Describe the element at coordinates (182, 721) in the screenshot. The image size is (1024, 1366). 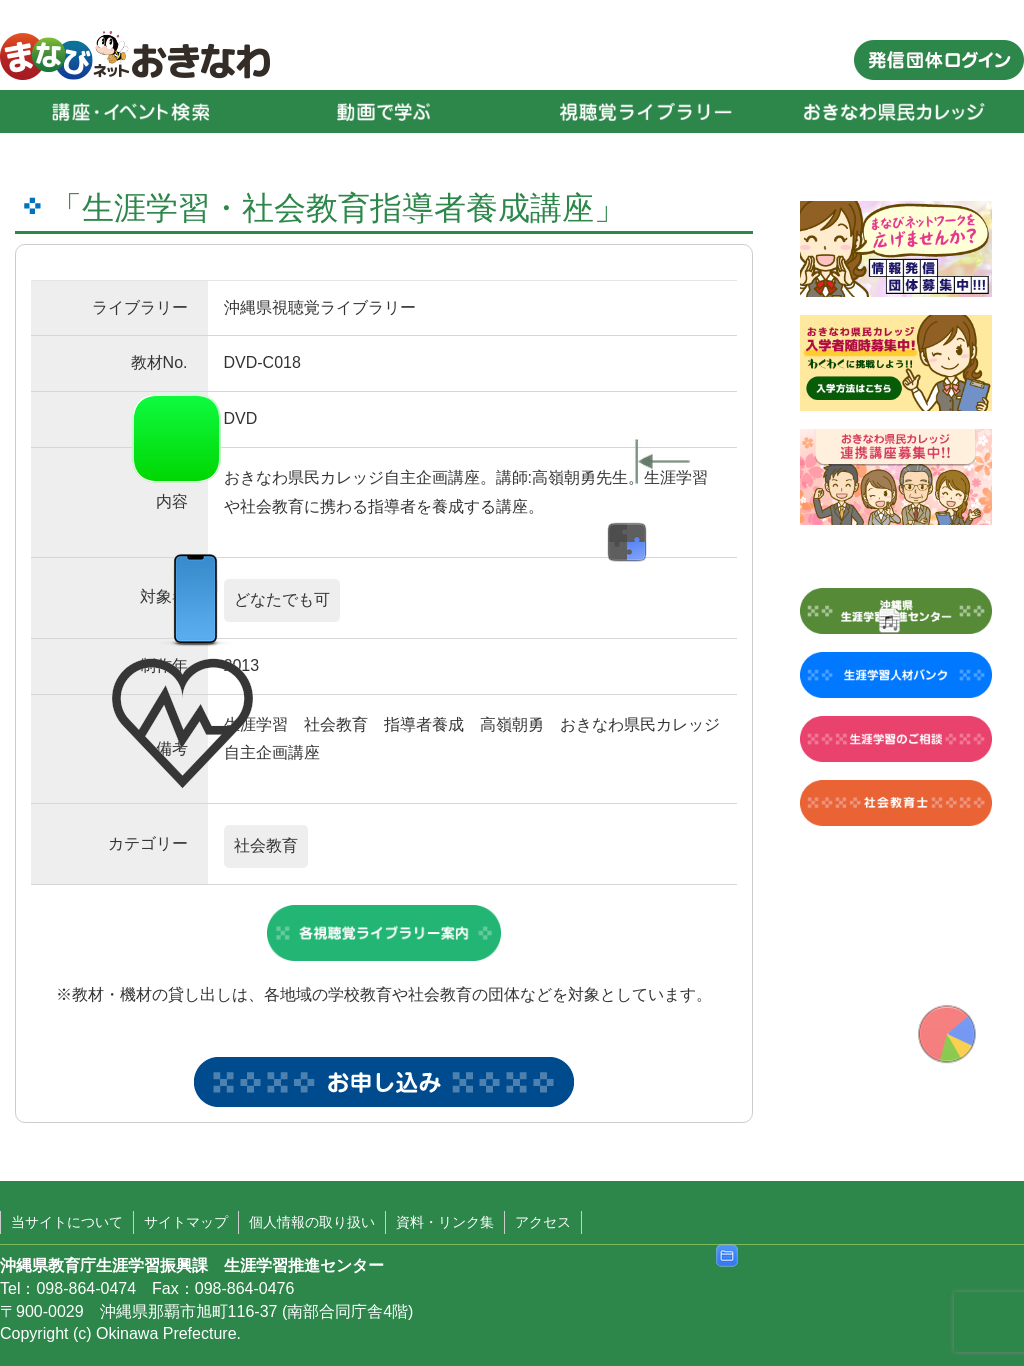
I see `open health or fitness app` at that location.